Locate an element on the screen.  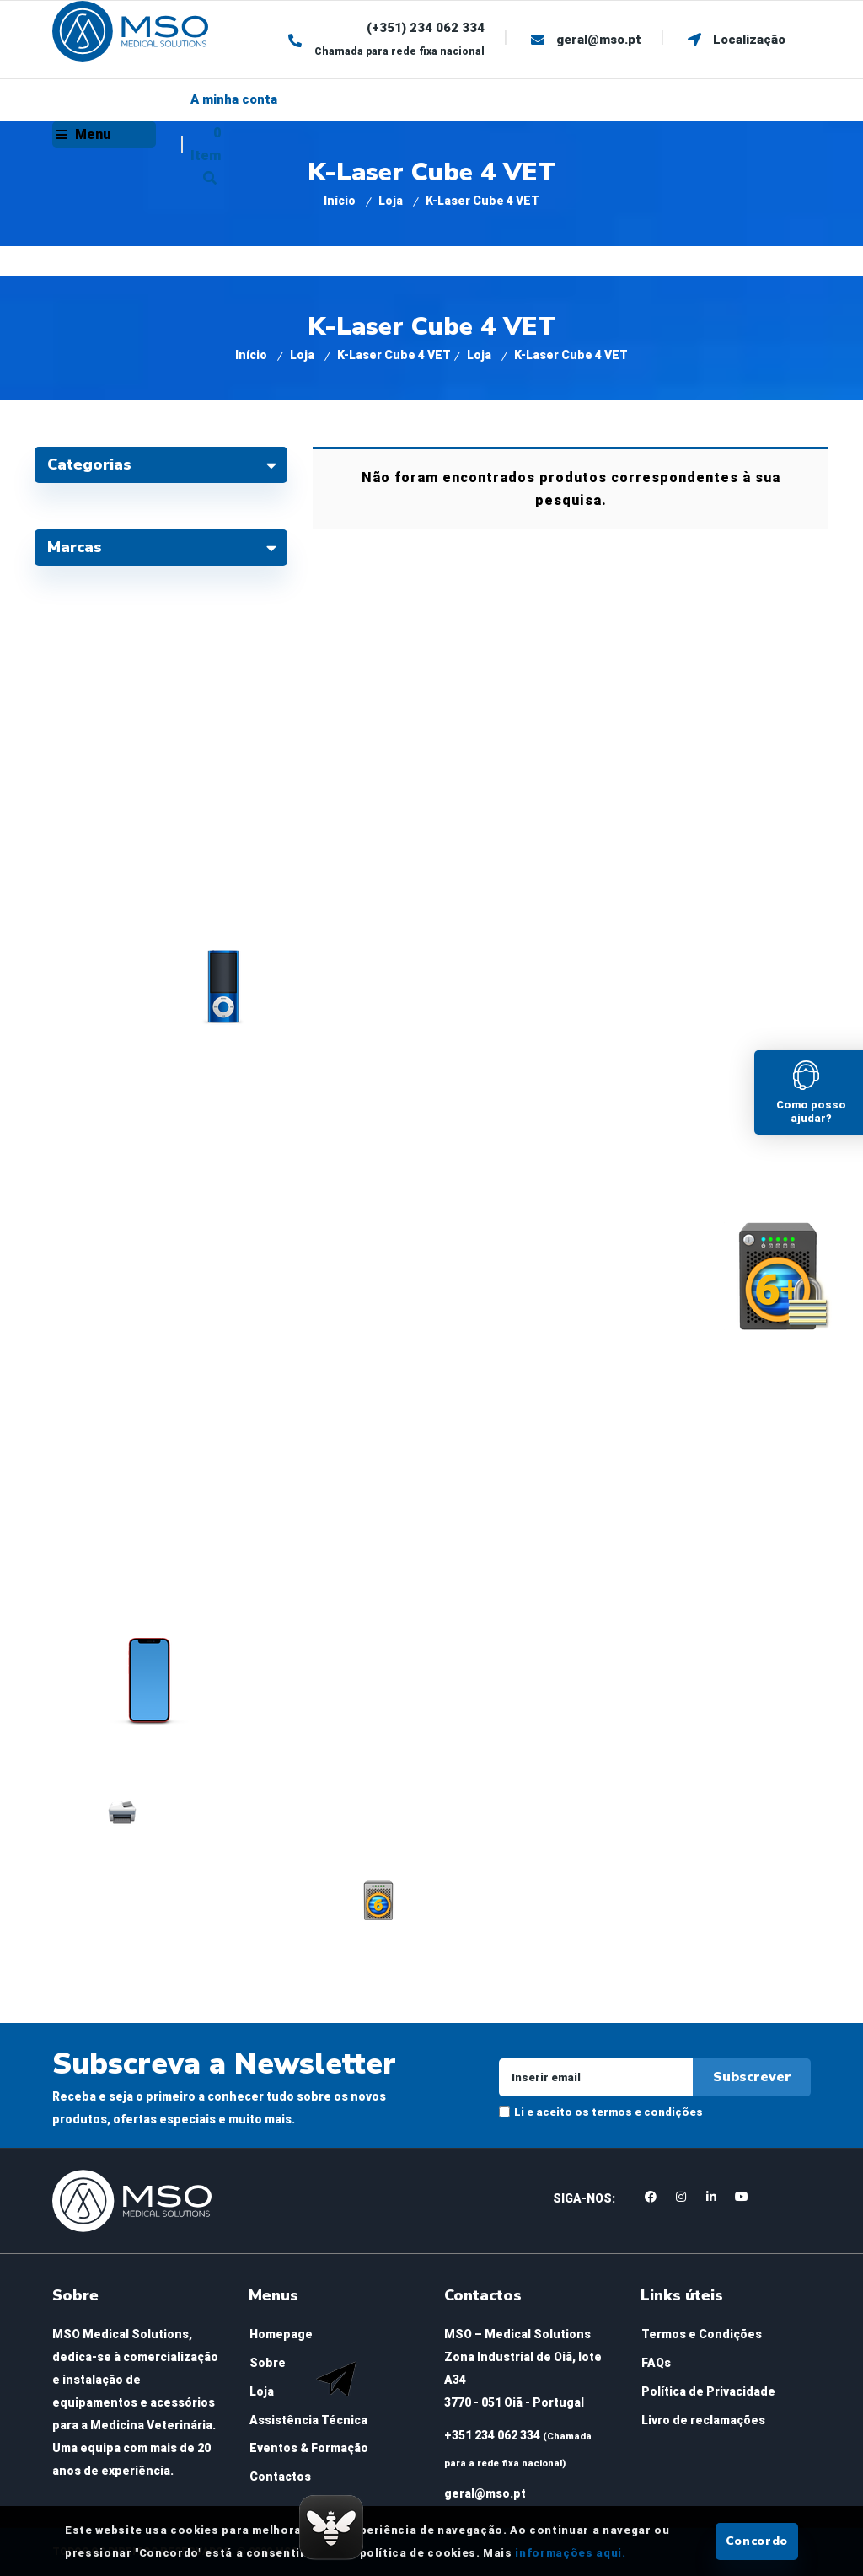
iPod nano device connected is located at coordinates (222, 987).